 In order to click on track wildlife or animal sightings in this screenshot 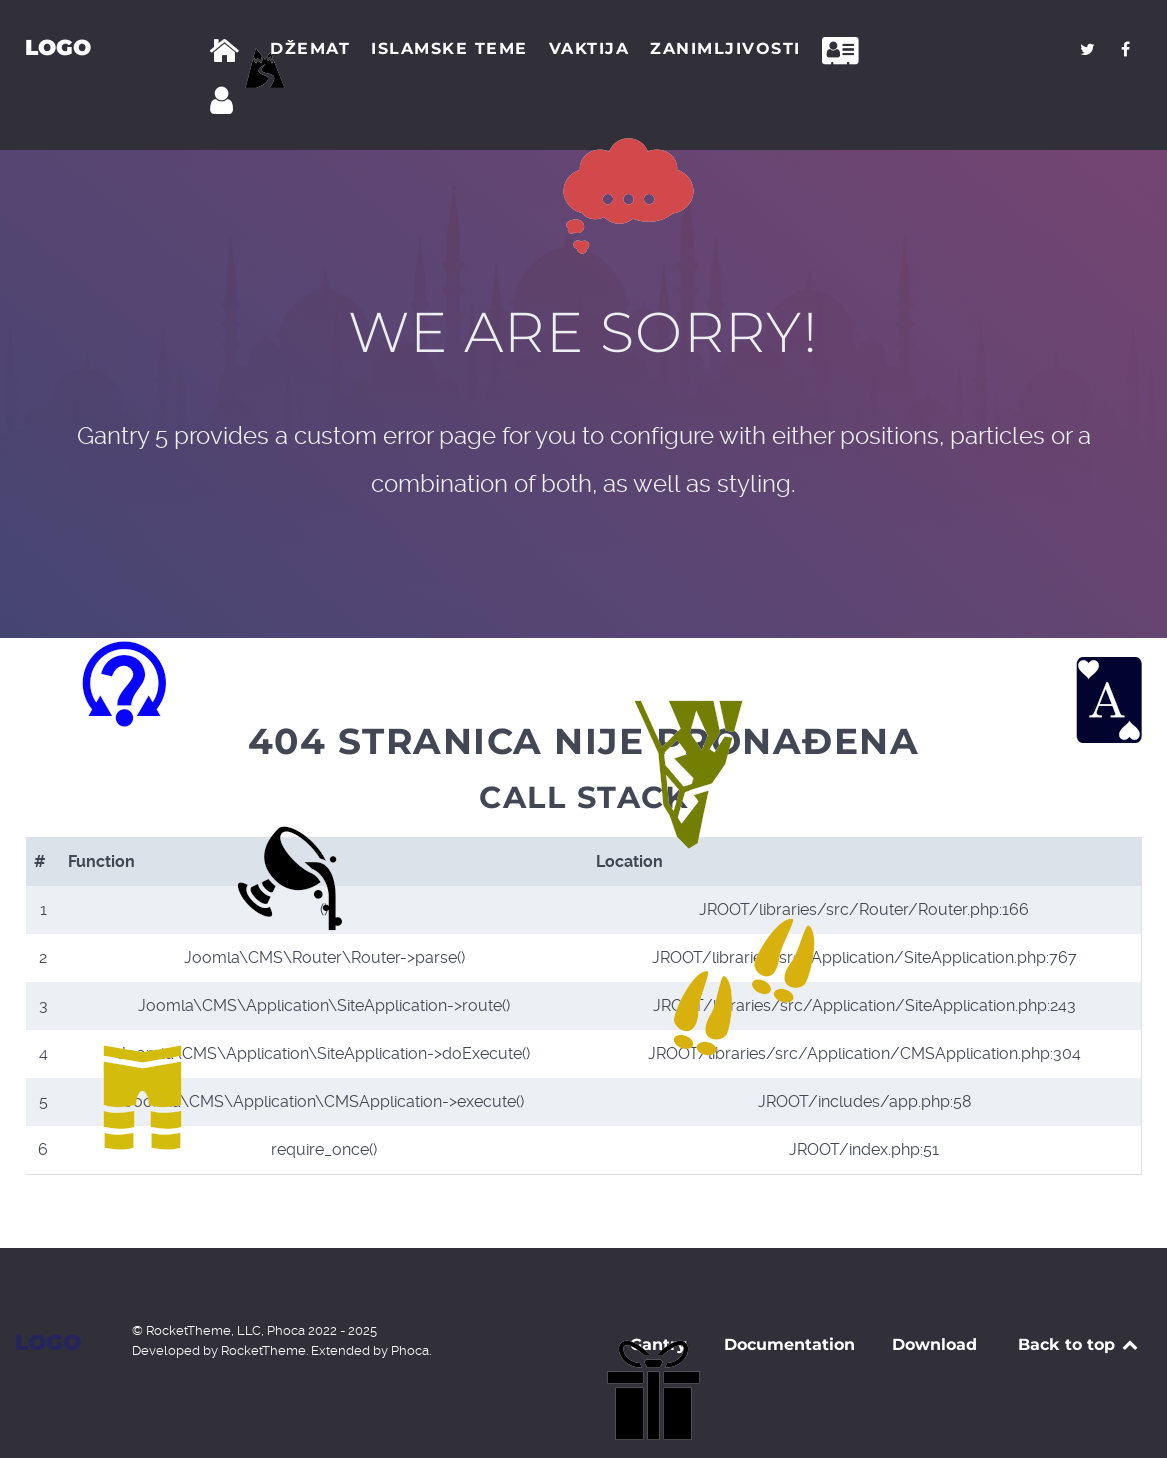, I will do `click(744, 987)`.